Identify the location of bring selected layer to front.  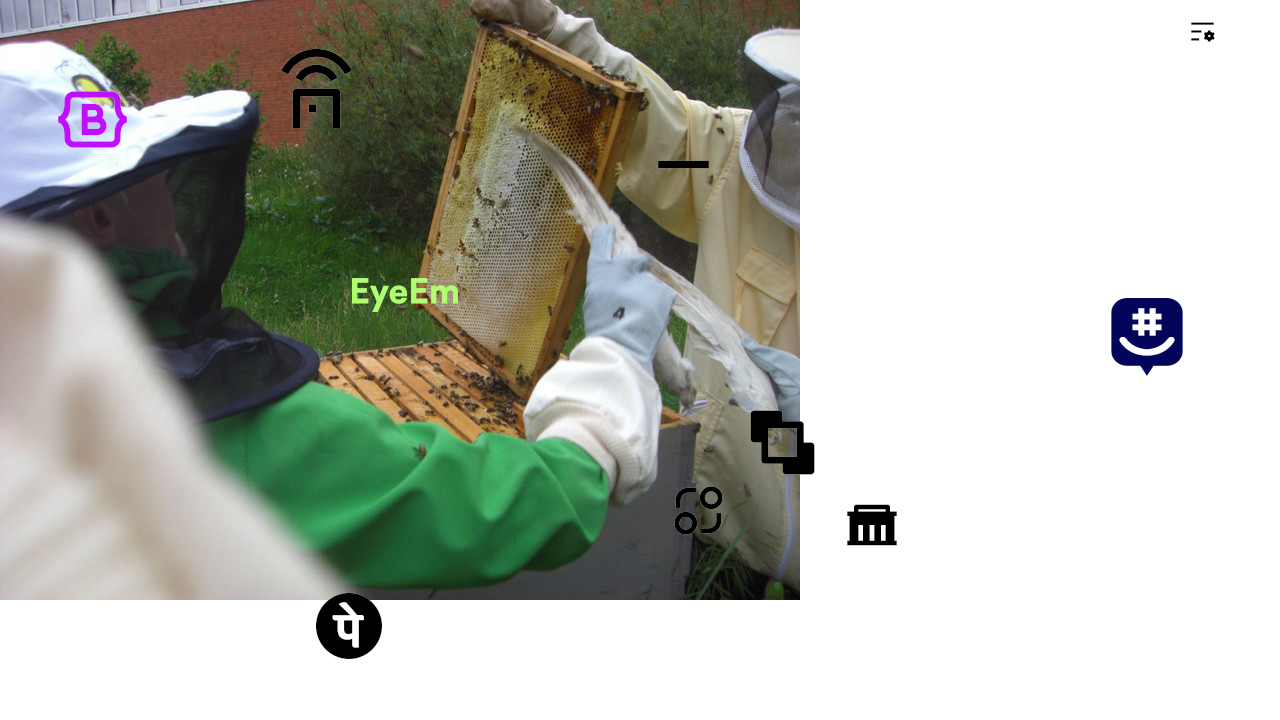
(782, 442).